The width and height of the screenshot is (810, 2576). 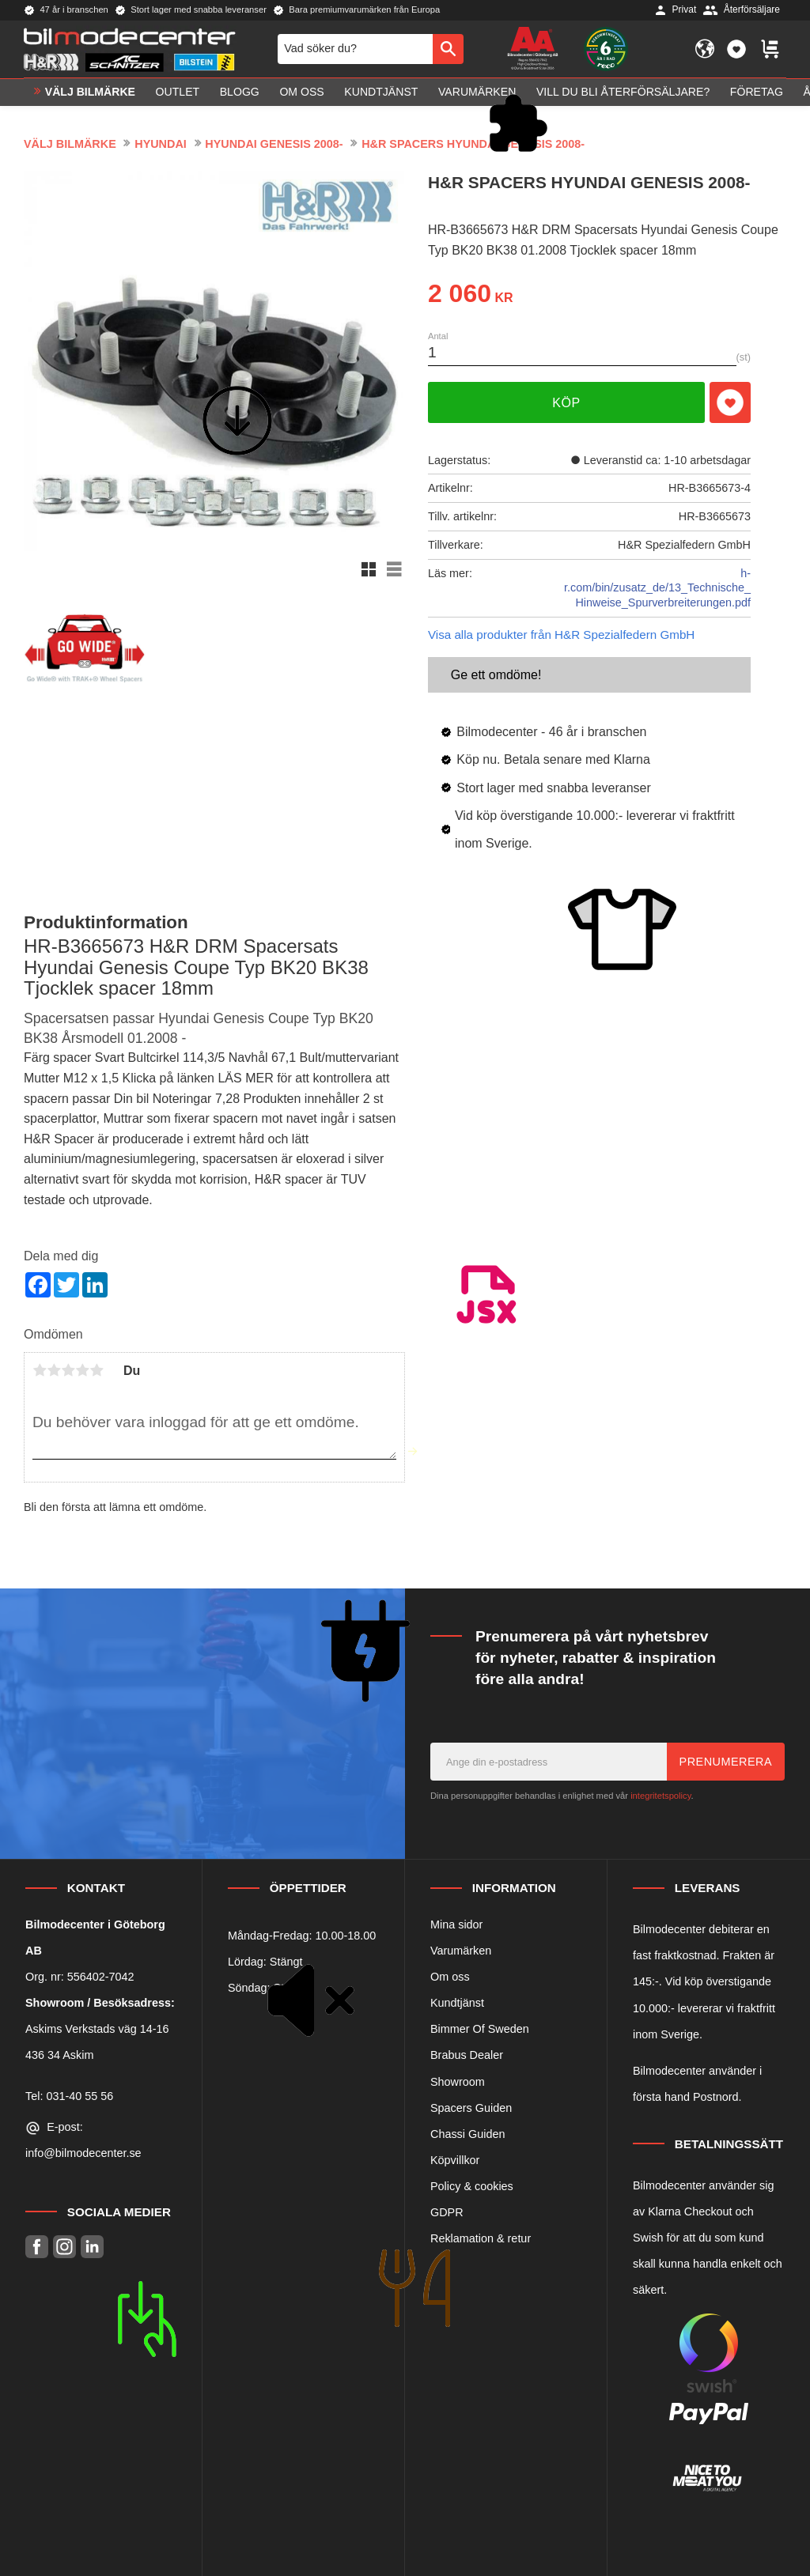 I want to click on withdraw funds or cash out, so click(x=143, y=2319).